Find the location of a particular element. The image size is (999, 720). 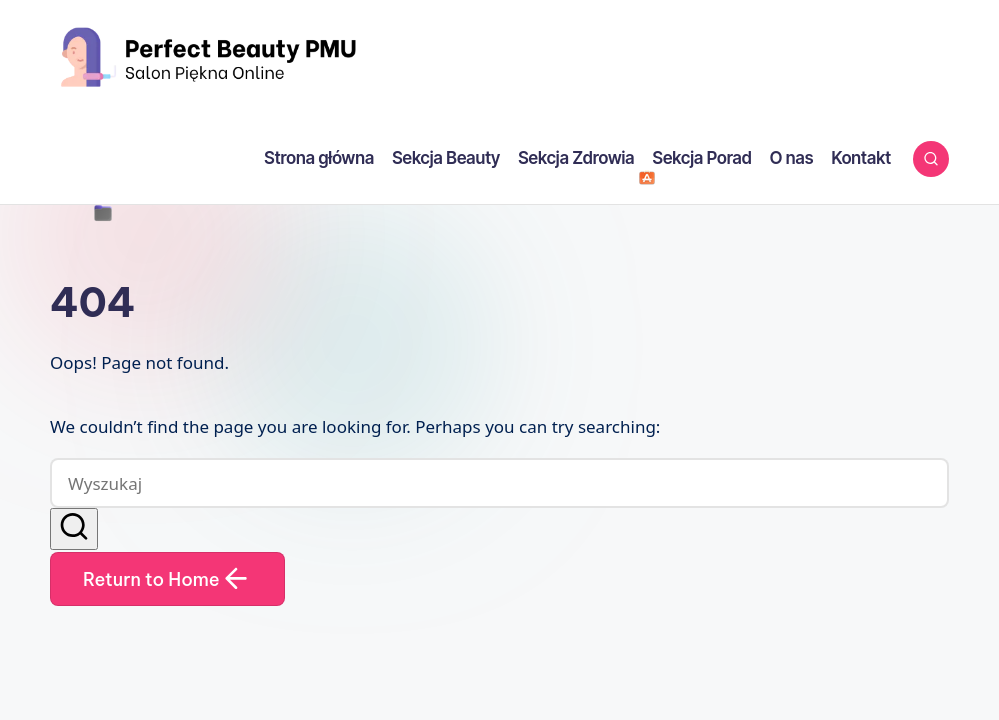

open a folder or directory is located at coordinates (103, 213).